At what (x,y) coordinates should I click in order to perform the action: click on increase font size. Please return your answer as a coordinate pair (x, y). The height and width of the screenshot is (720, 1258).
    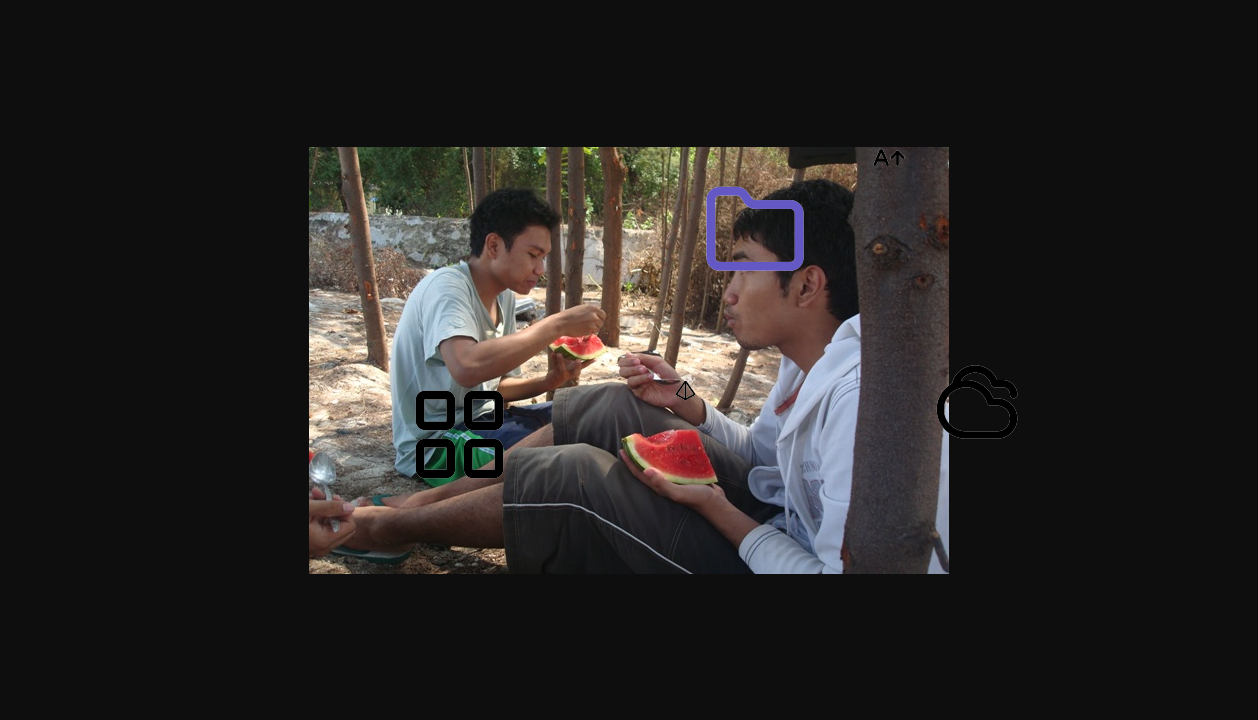
    Looking at the image, I should click on (889, 159).